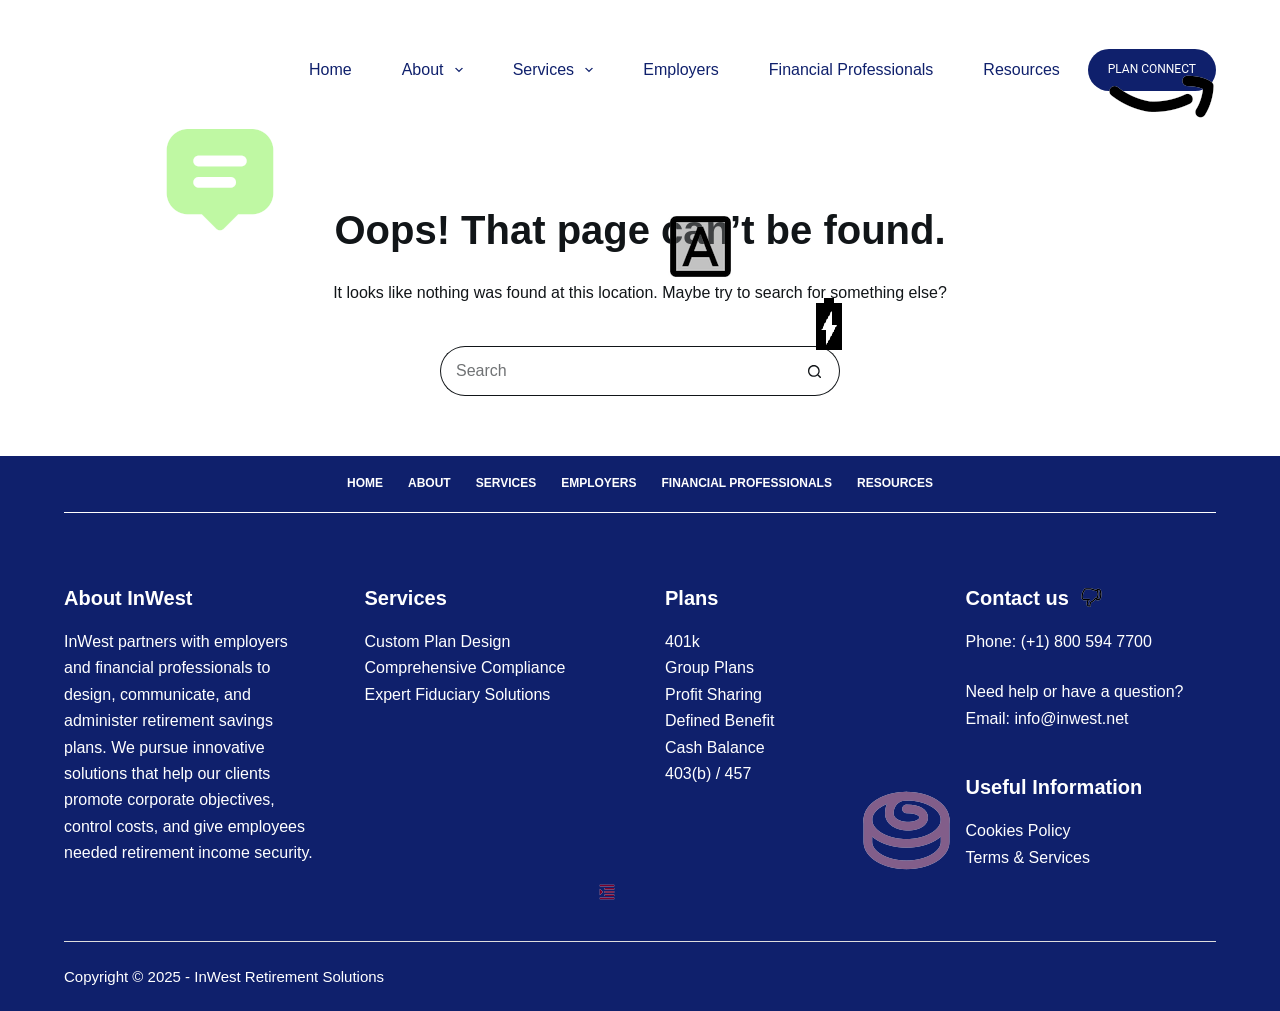 This screenshot has height=1011, width=1280. What do you see at coordinates (906, 830) in the screenshot?
I see `browse bakery or dessert options` at bounding box center [906, 830].